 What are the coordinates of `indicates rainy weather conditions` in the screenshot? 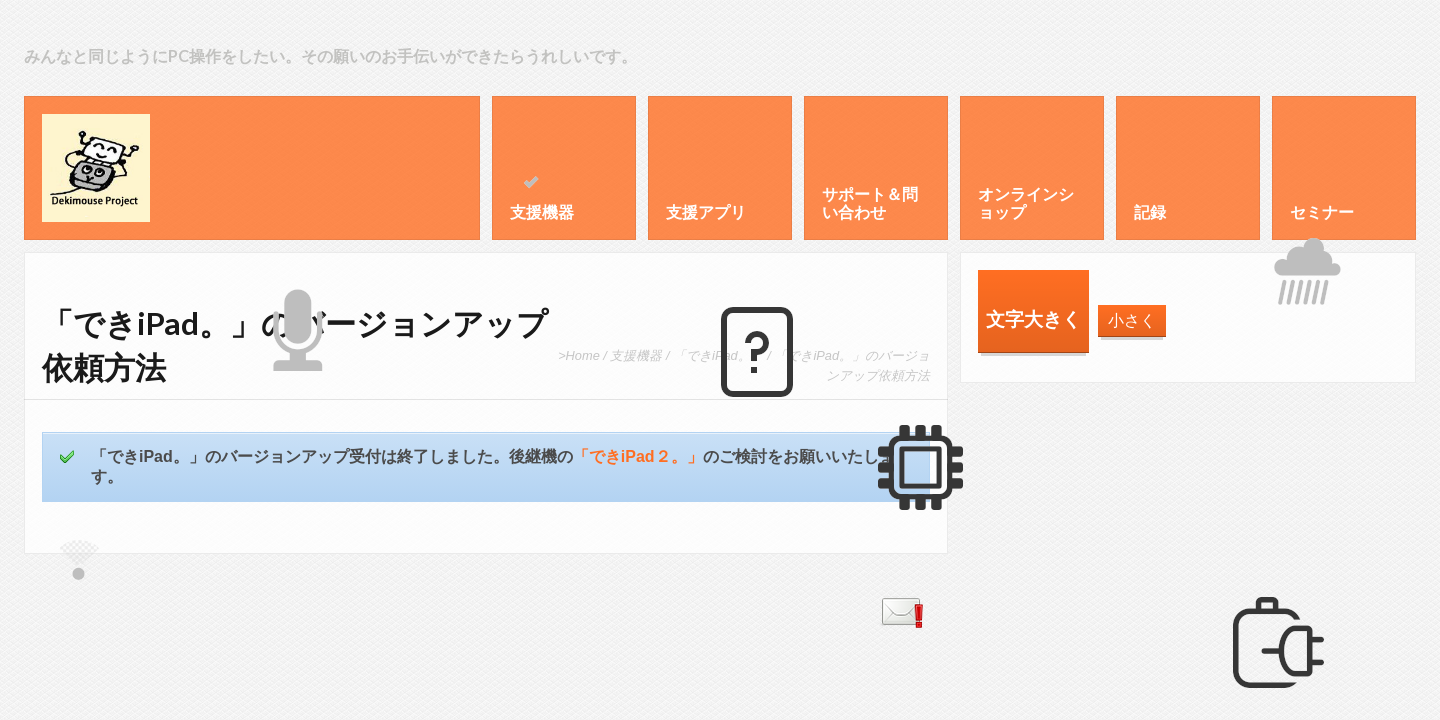 It's located at (1307, 271).